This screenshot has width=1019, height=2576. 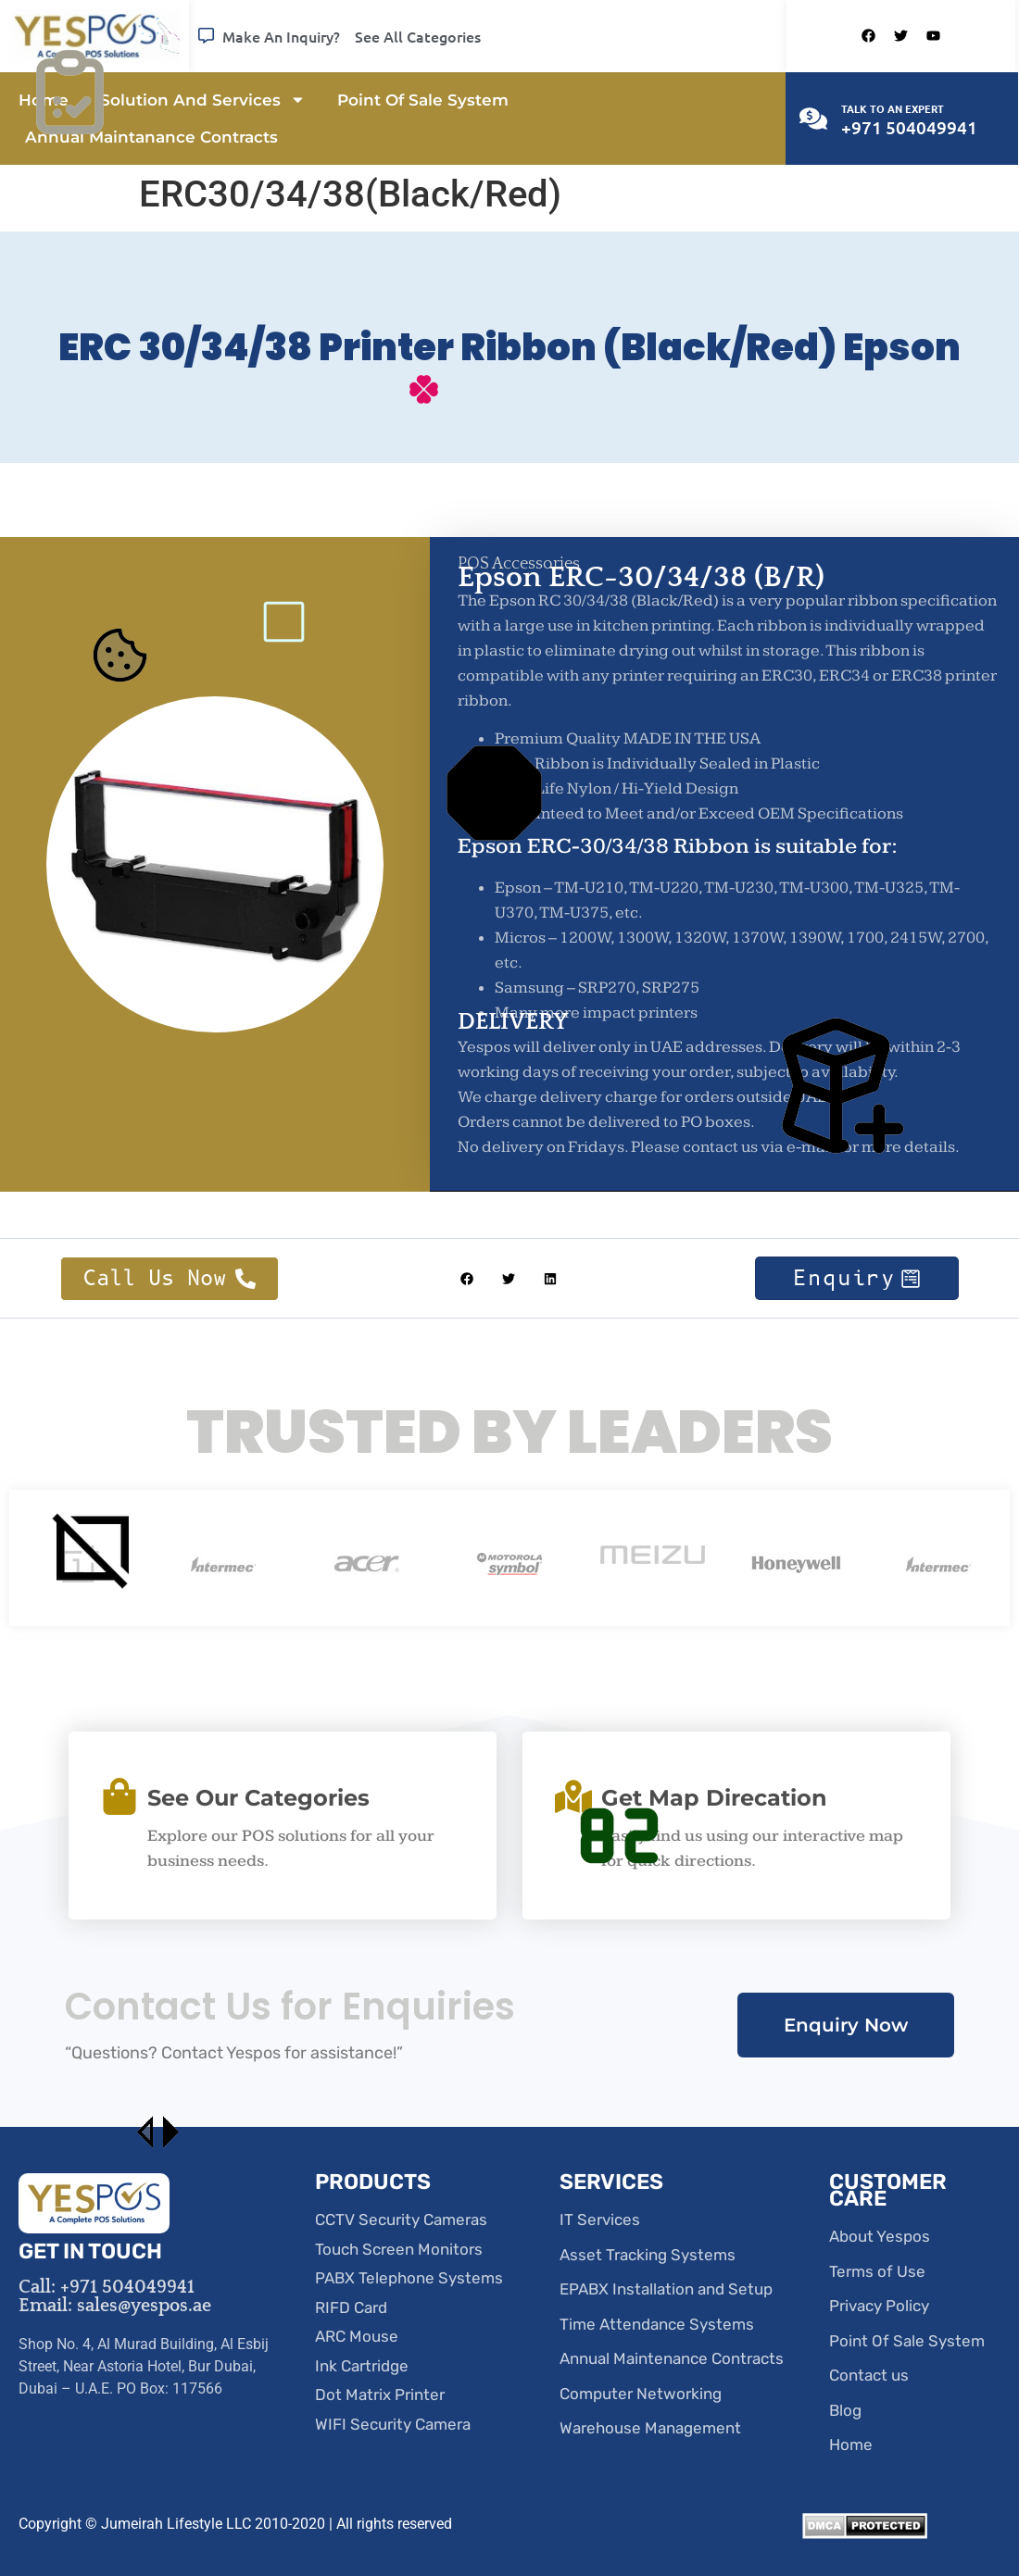 I want to click on view health checkup results, so click(x=69, y=92).